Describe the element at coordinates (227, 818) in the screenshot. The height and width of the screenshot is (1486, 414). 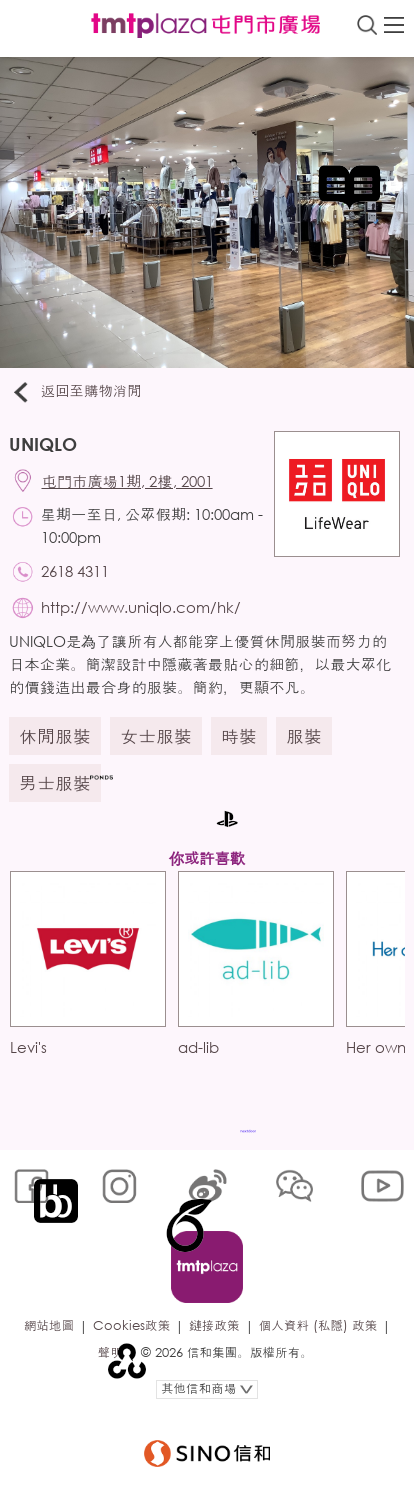
I see `playstation brand logo` at that location.